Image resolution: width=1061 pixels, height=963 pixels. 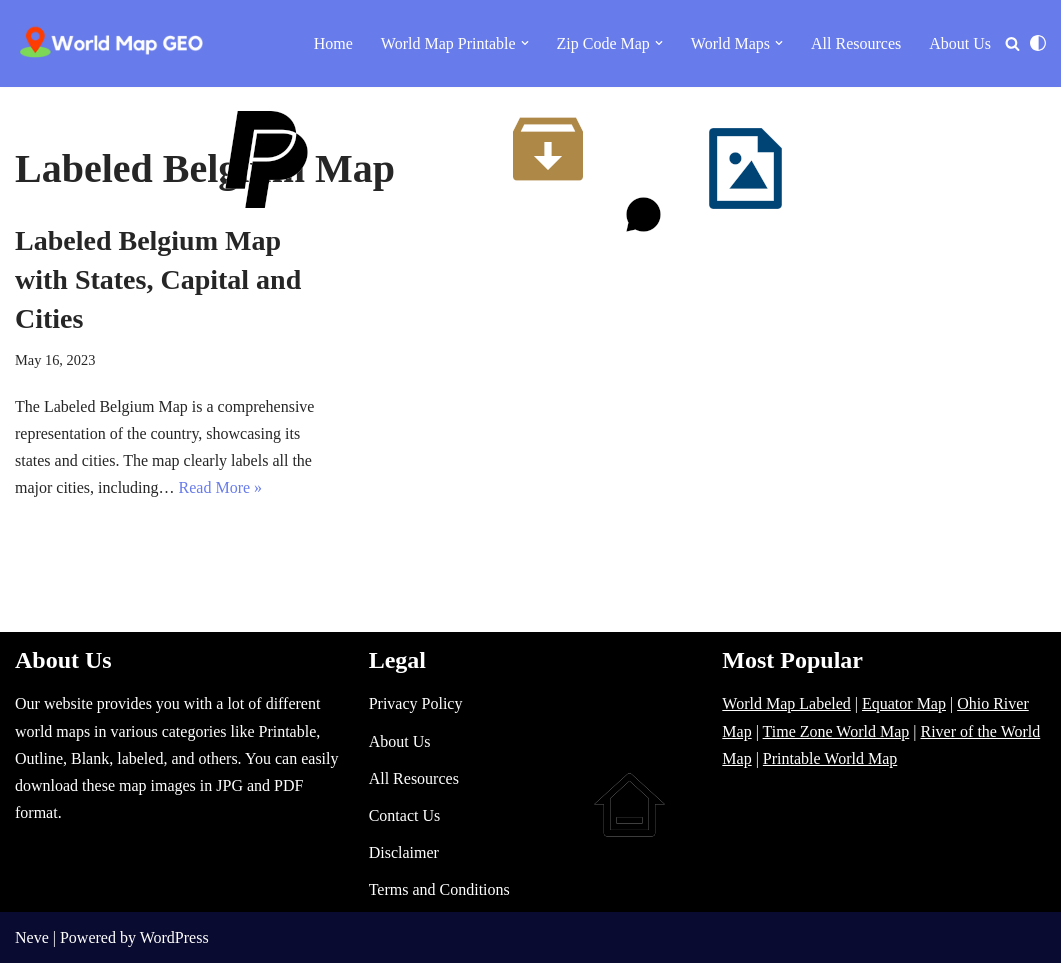 I want to click on archive selected messages to inbox storage, so click(x=548, y=149).